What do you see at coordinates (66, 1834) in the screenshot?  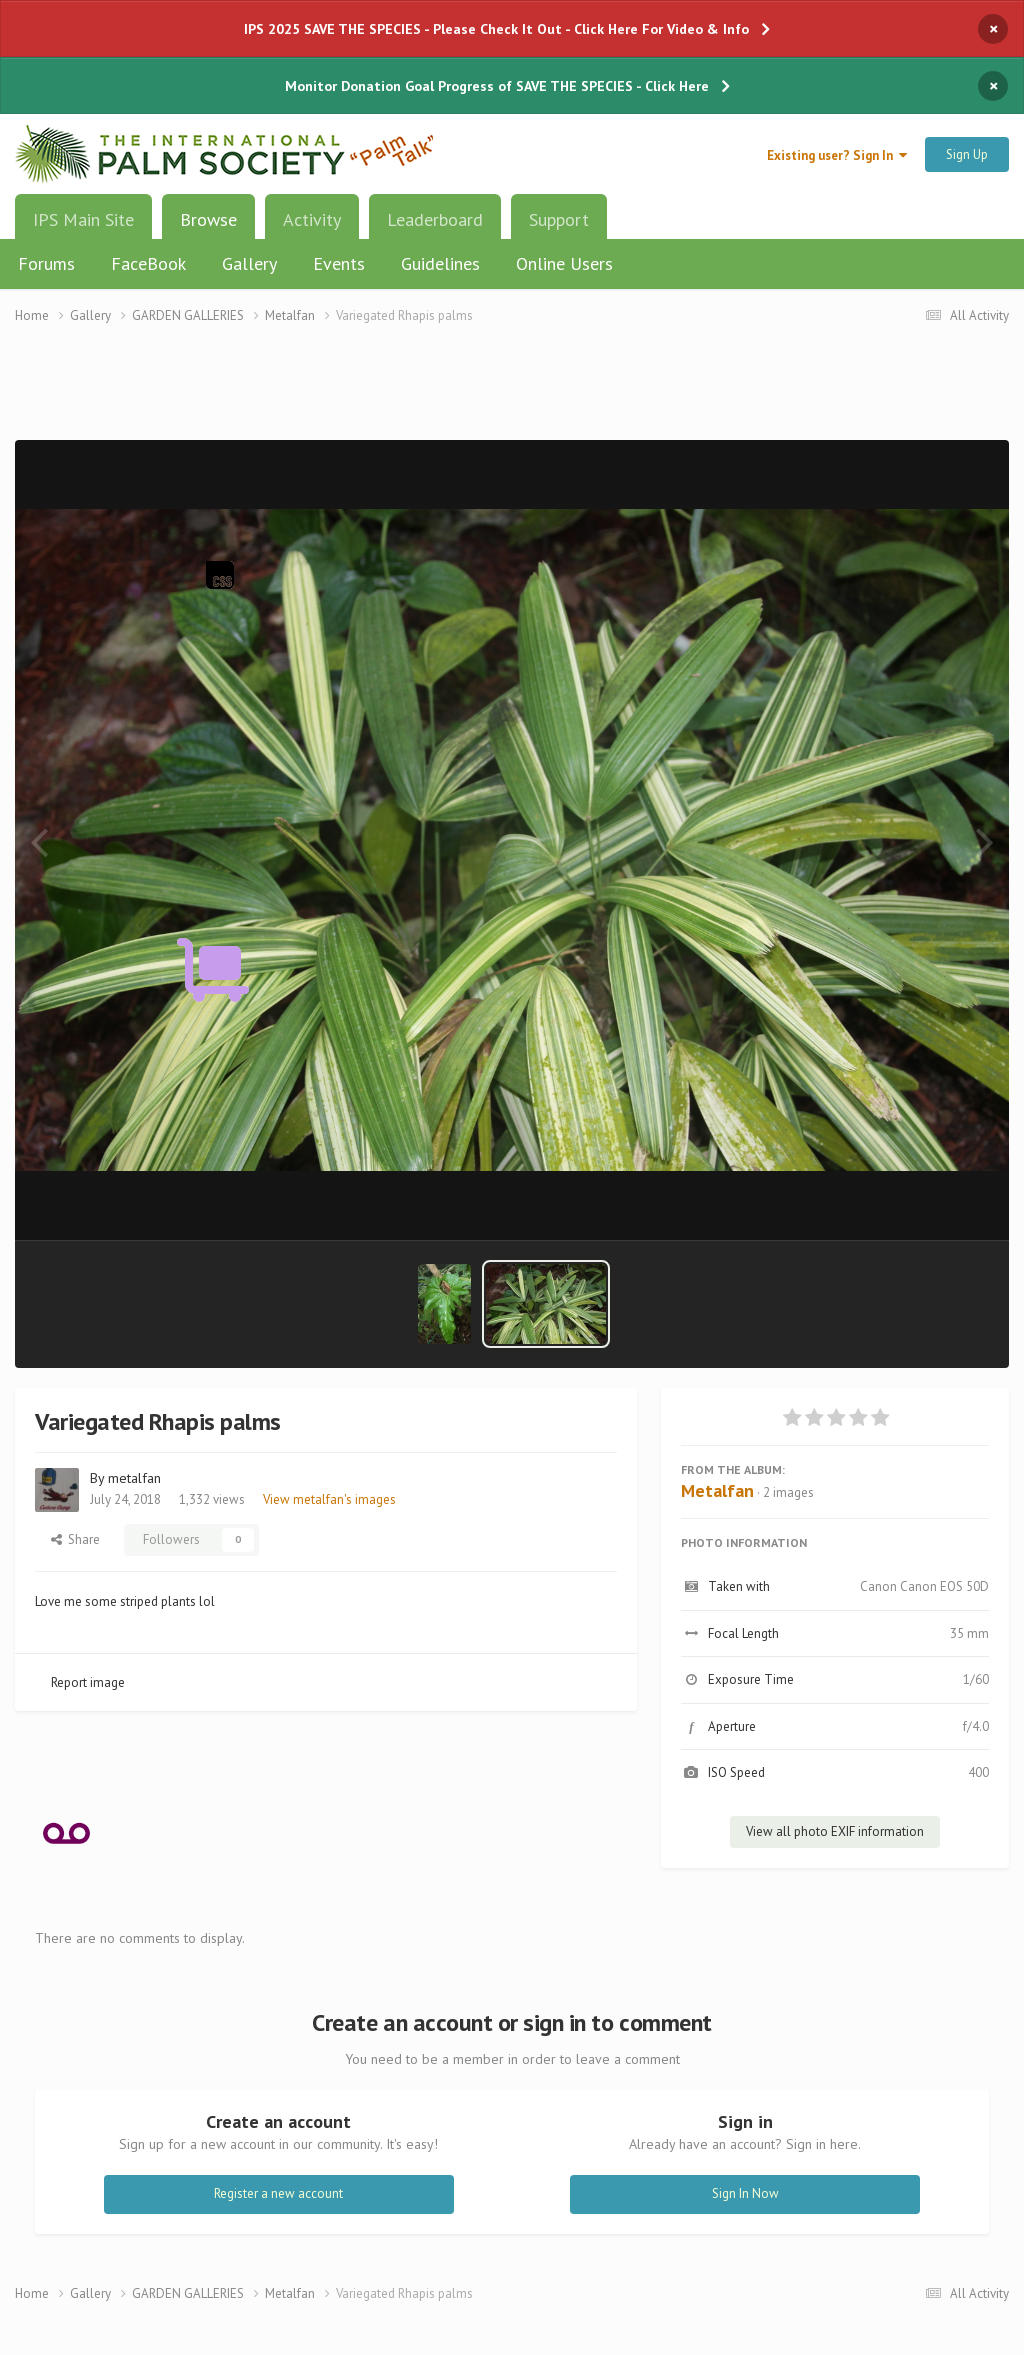 I see `access your voicemail messages` at bounding box center [66, 1834].